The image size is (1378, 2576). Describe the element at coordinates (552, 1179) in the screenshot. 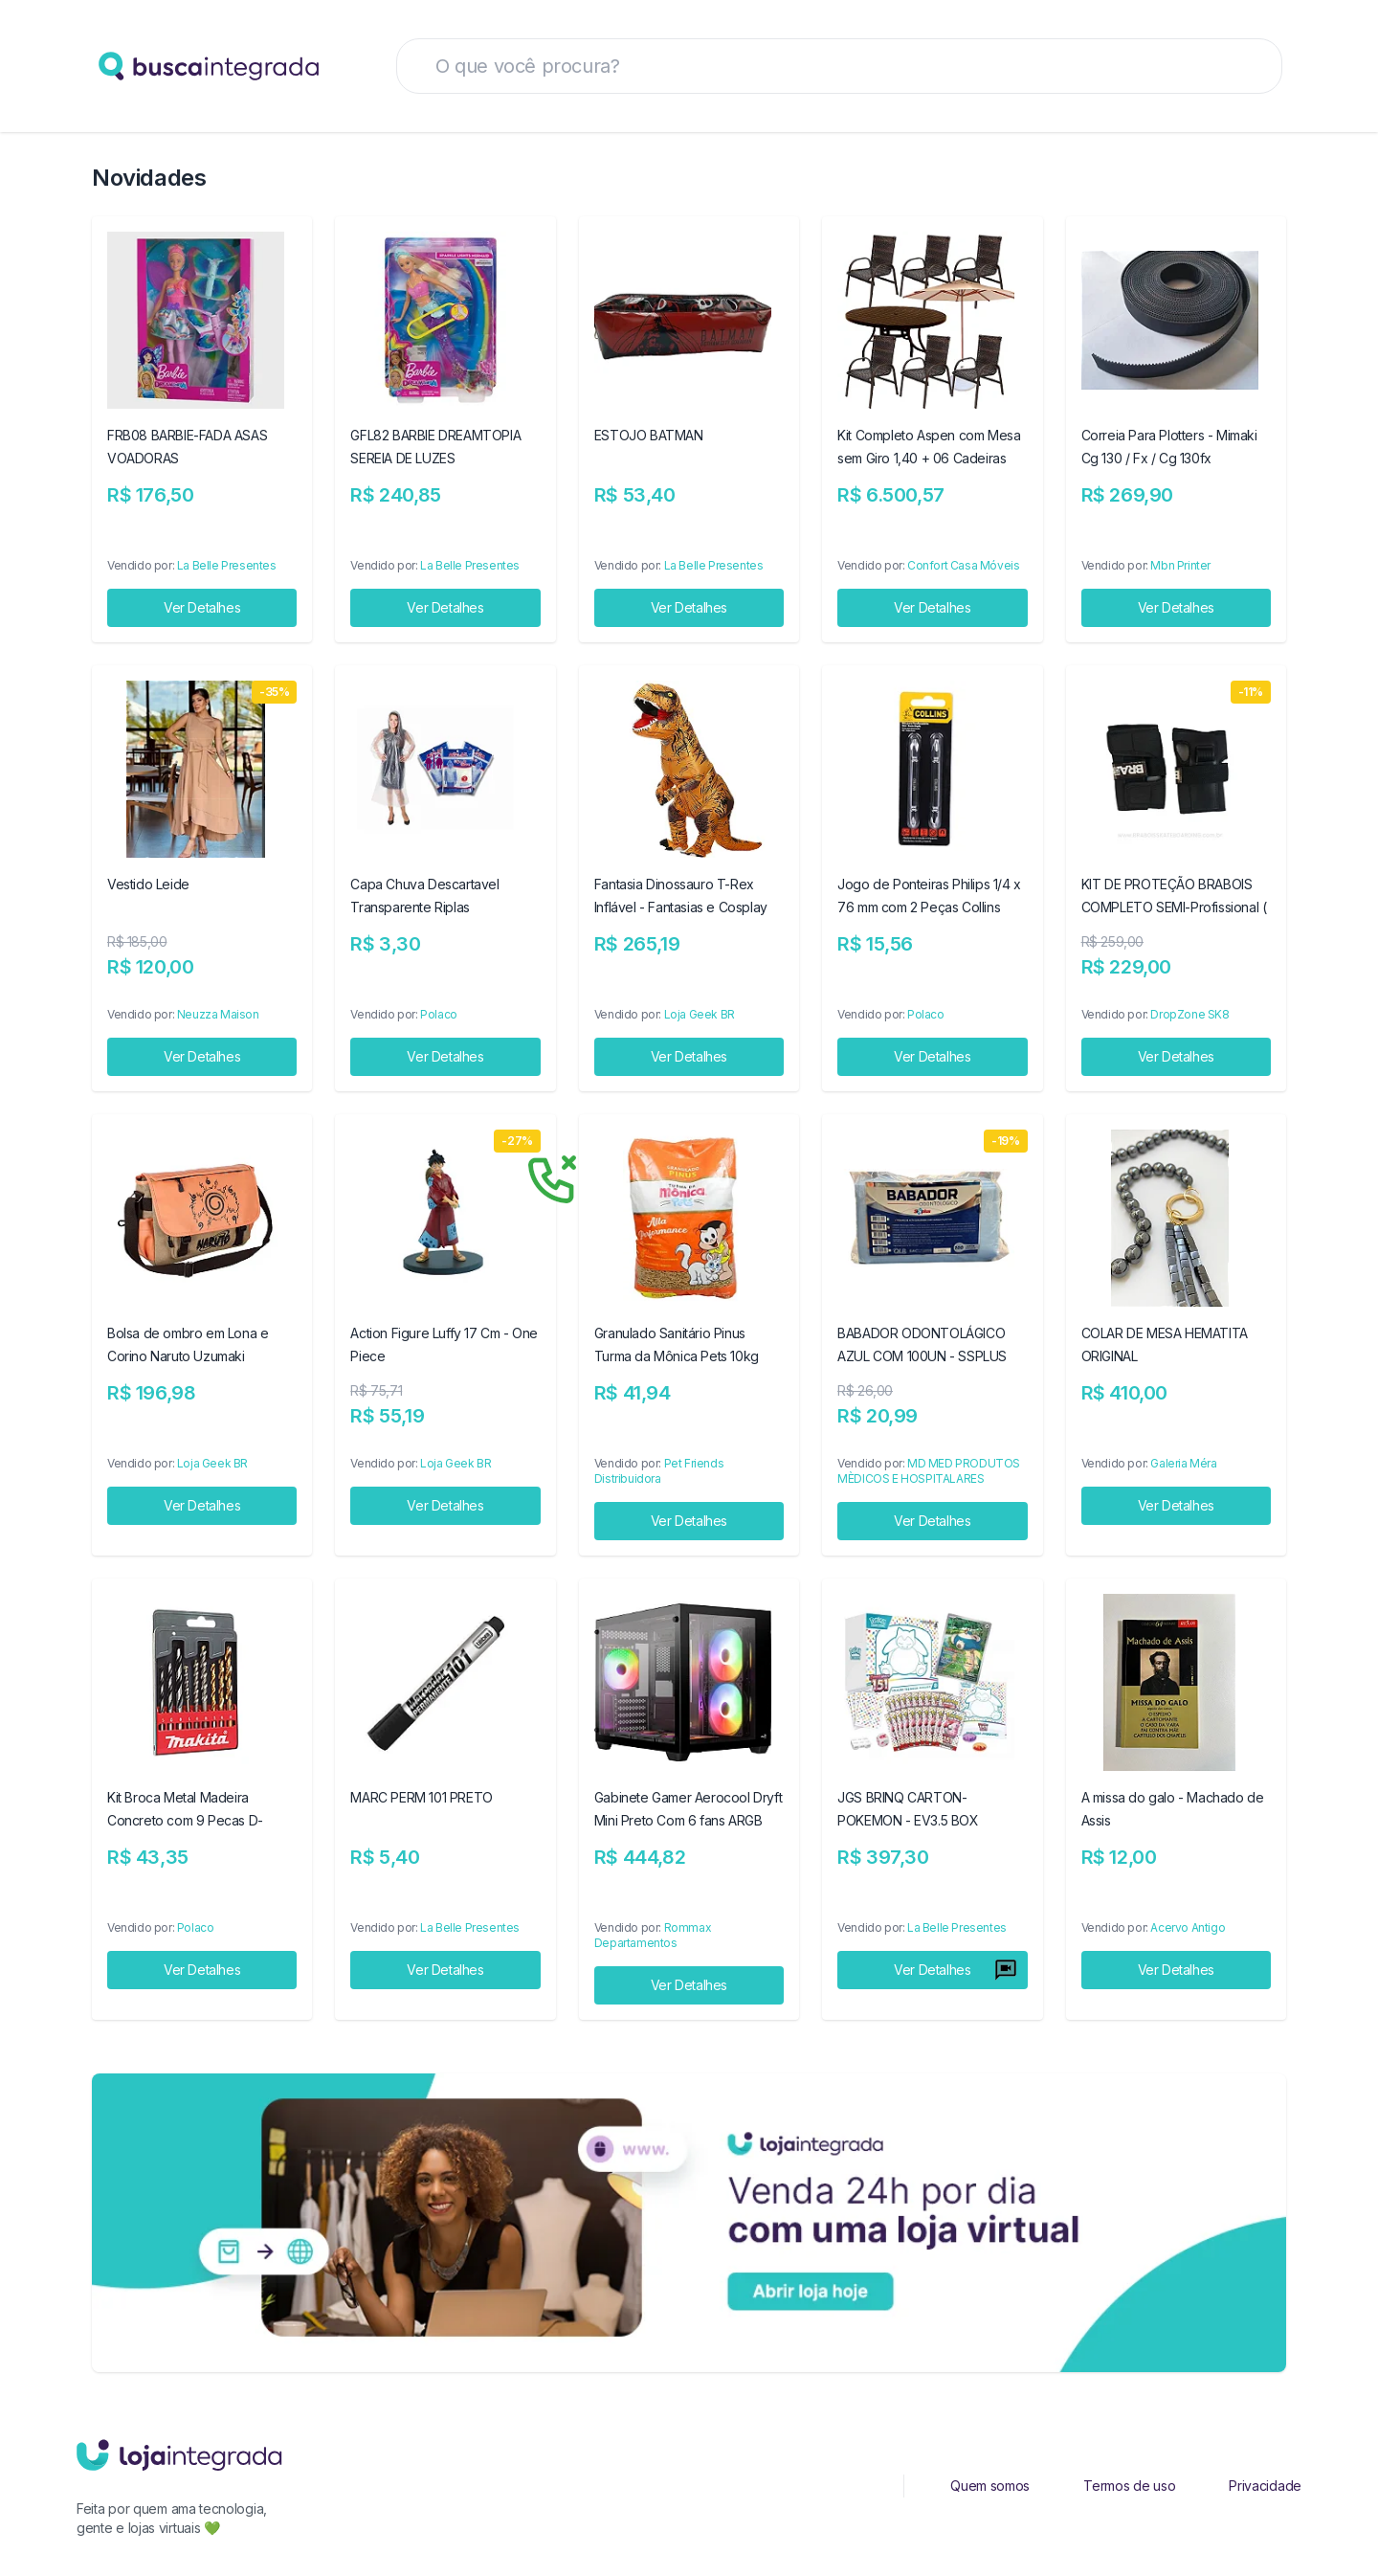

I see `end the current phone call` at that location.